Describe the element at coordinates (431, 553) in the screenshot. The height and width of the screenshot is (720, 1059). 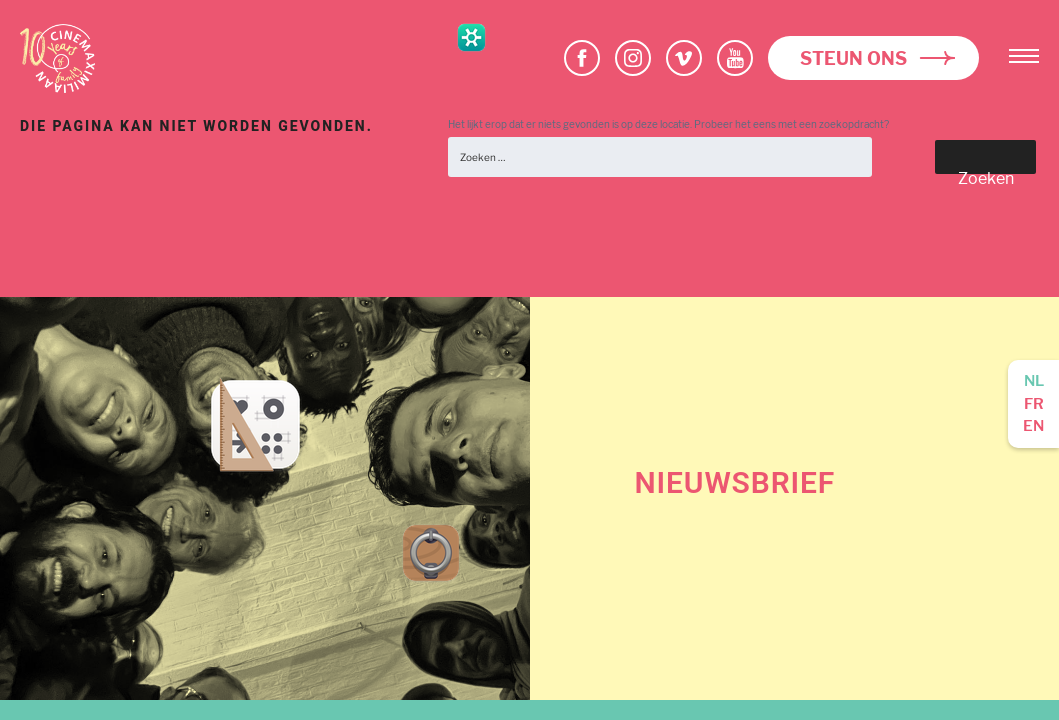
I see `open DoorKnocker app` at that location.